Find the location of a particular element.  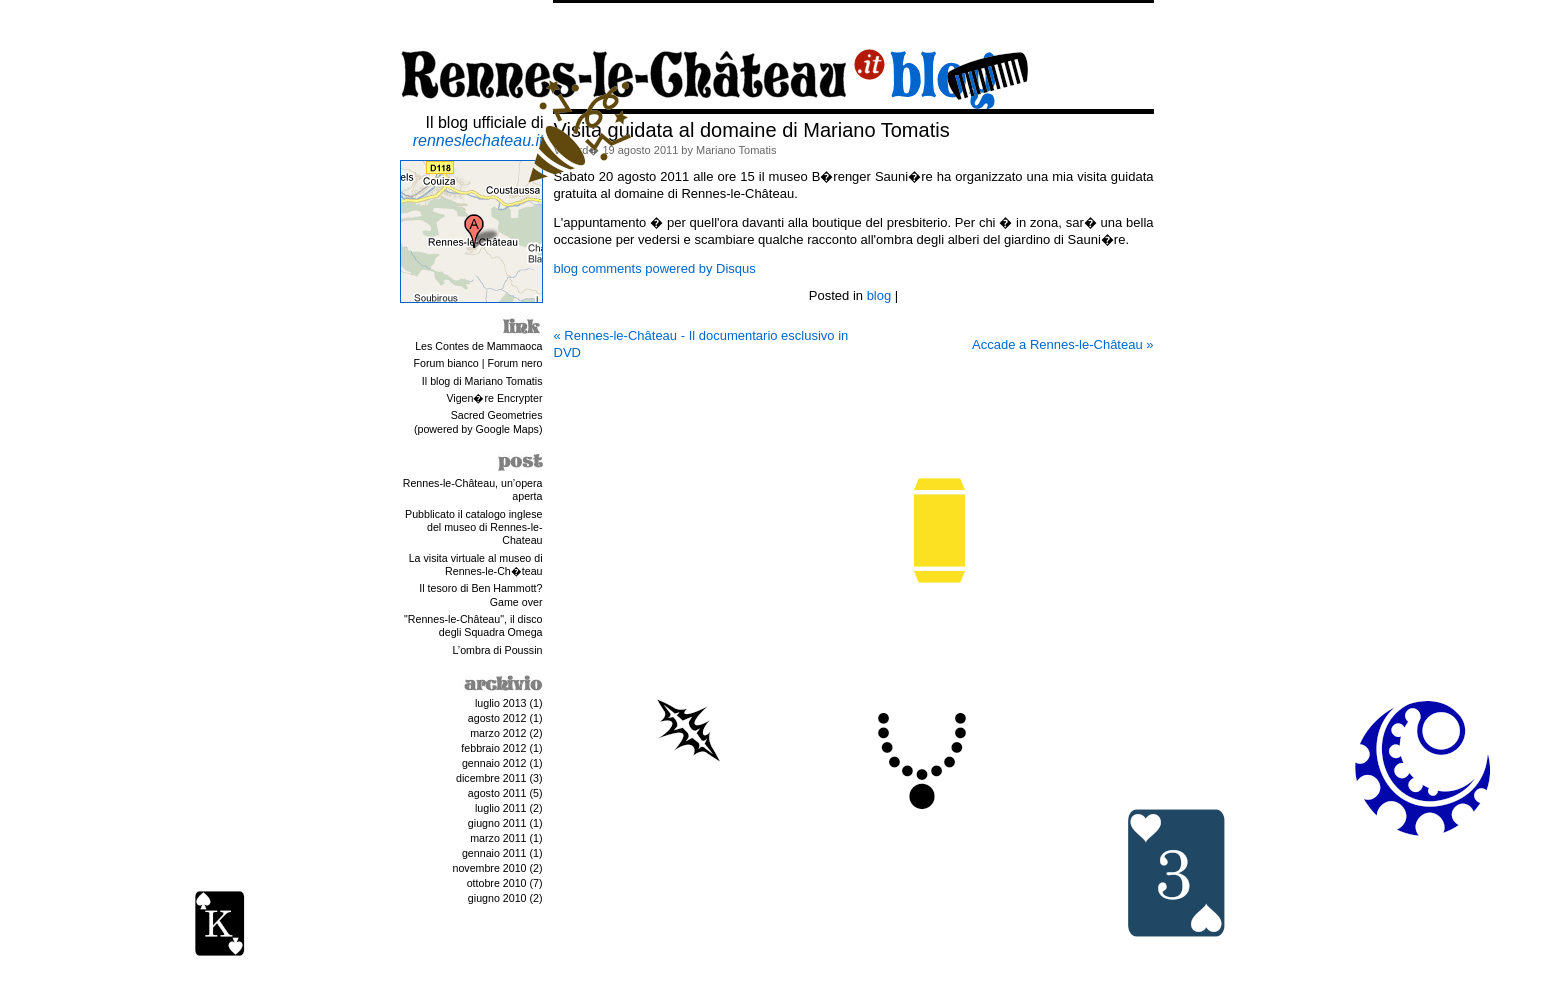

indicates damage or injury status in a game is located at coordinates (688, 730).